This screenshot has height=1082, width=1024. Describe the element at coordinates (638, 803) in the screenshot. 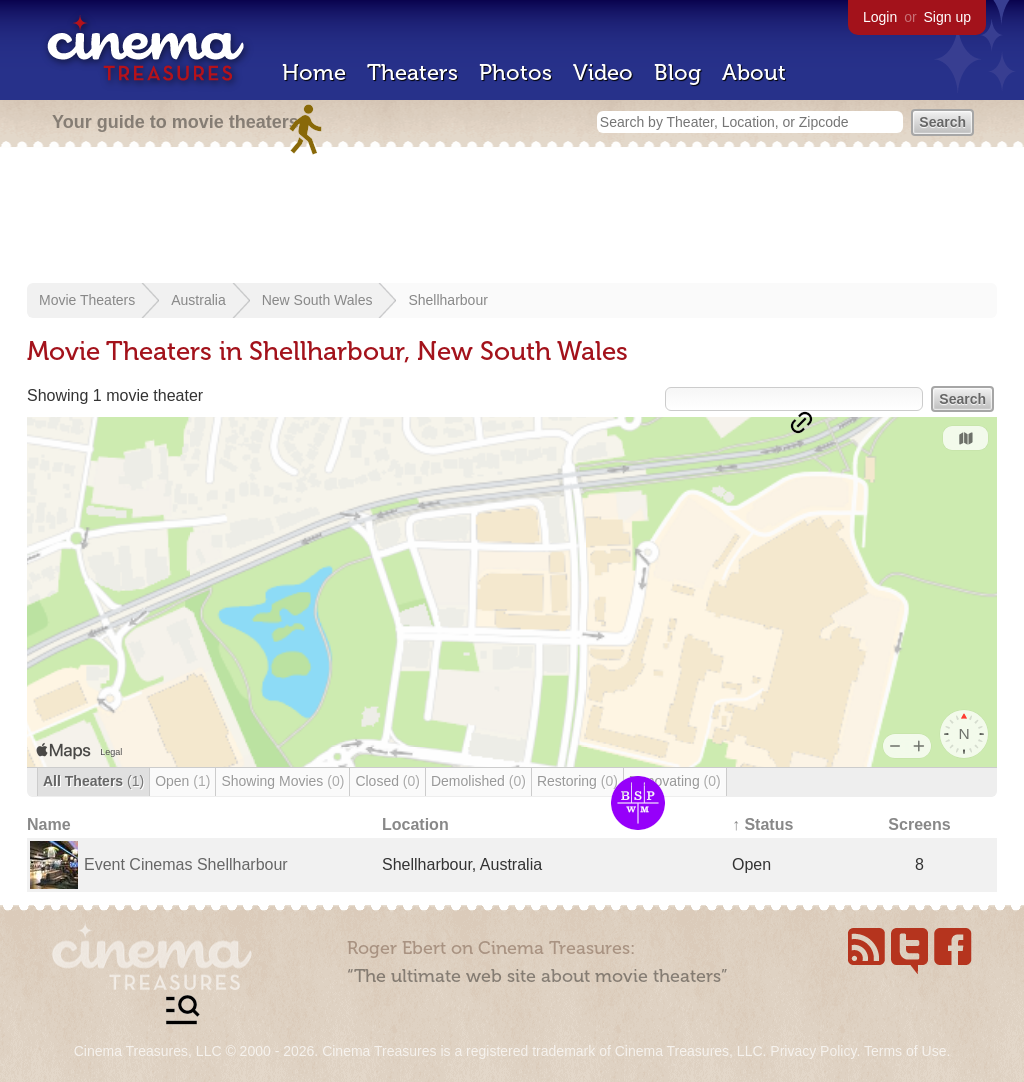

I see `bspwm tiling window manager logo` at that location.